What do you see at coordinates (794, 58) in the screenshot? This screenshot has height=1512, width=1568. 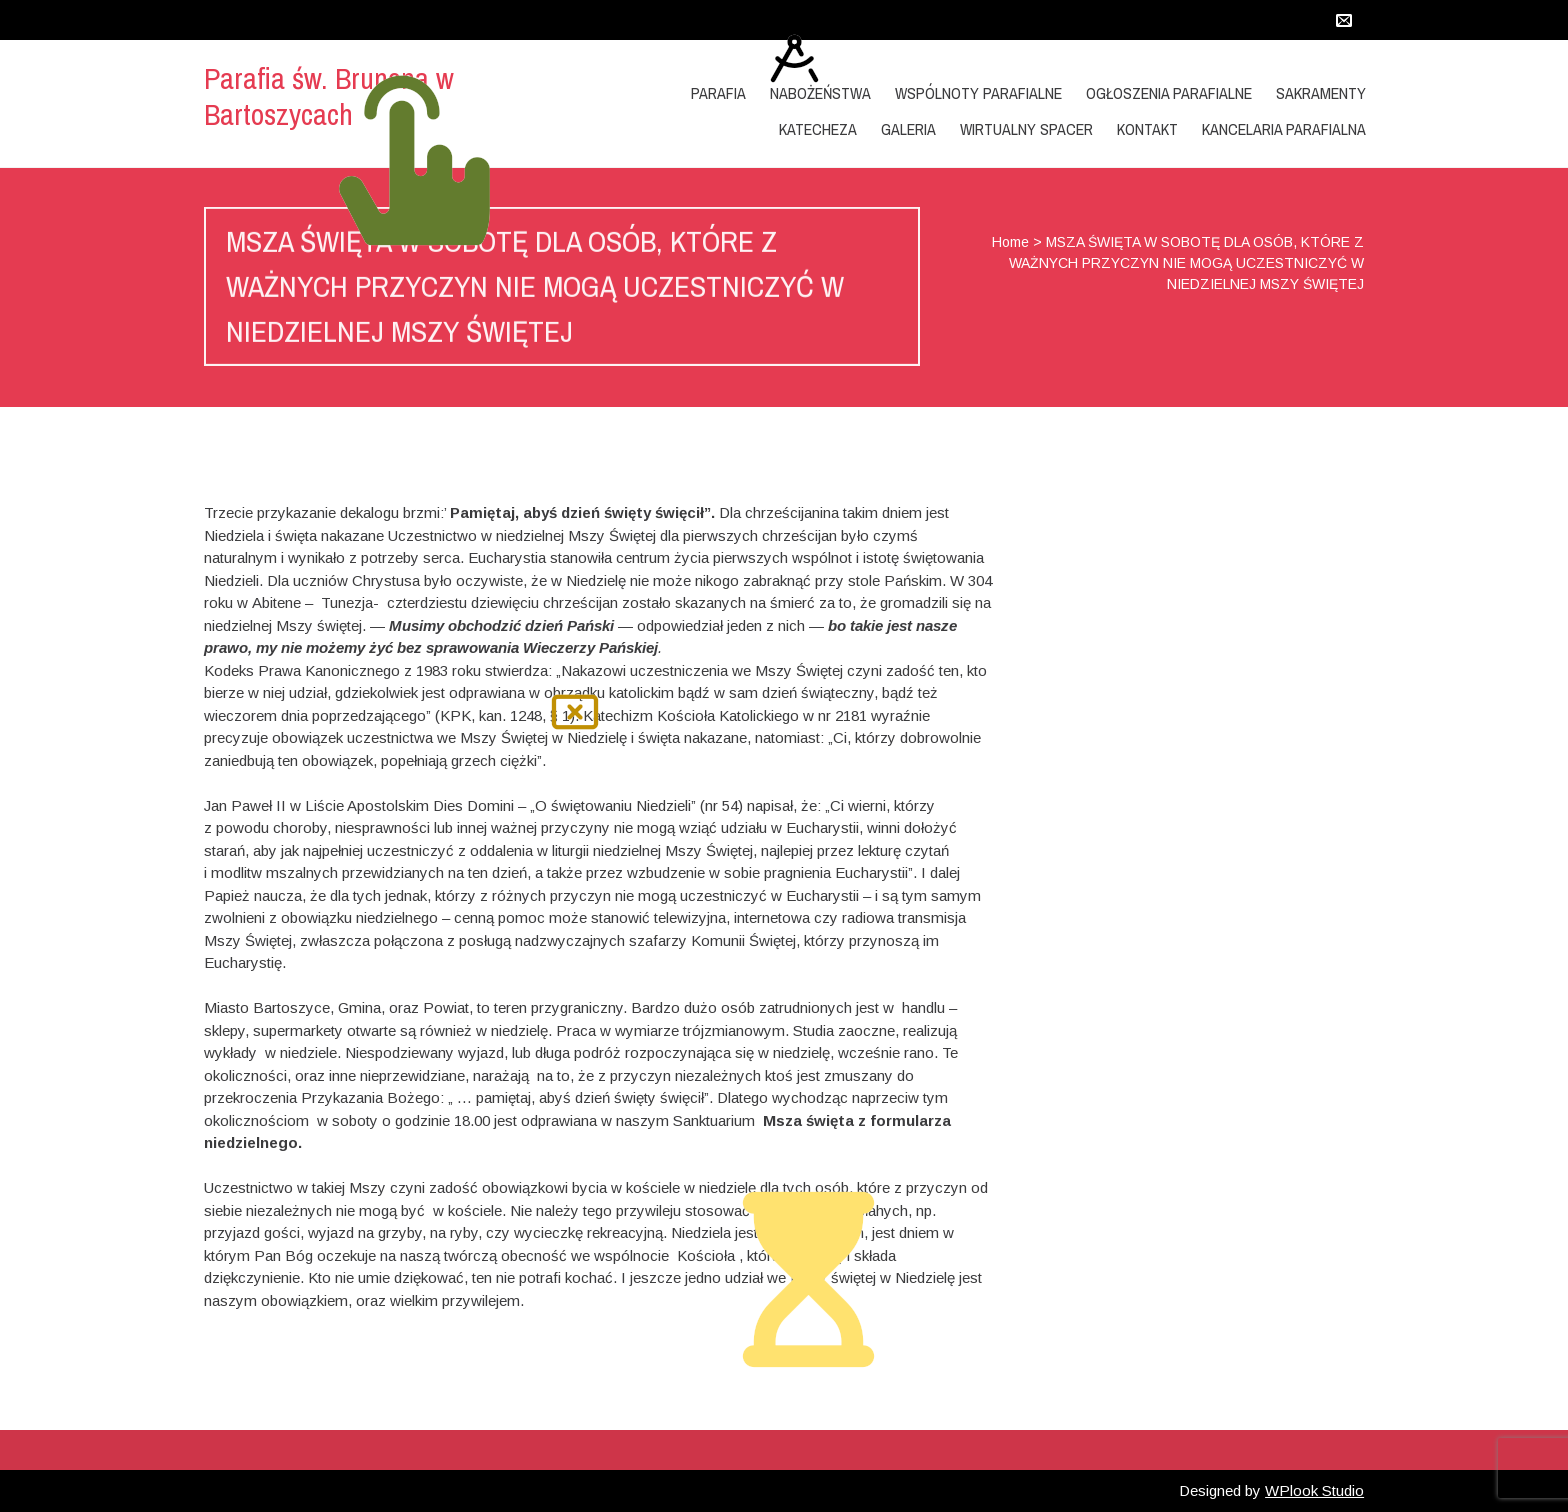 I see `access design or drawing tools` at bounding box center [794, 58].